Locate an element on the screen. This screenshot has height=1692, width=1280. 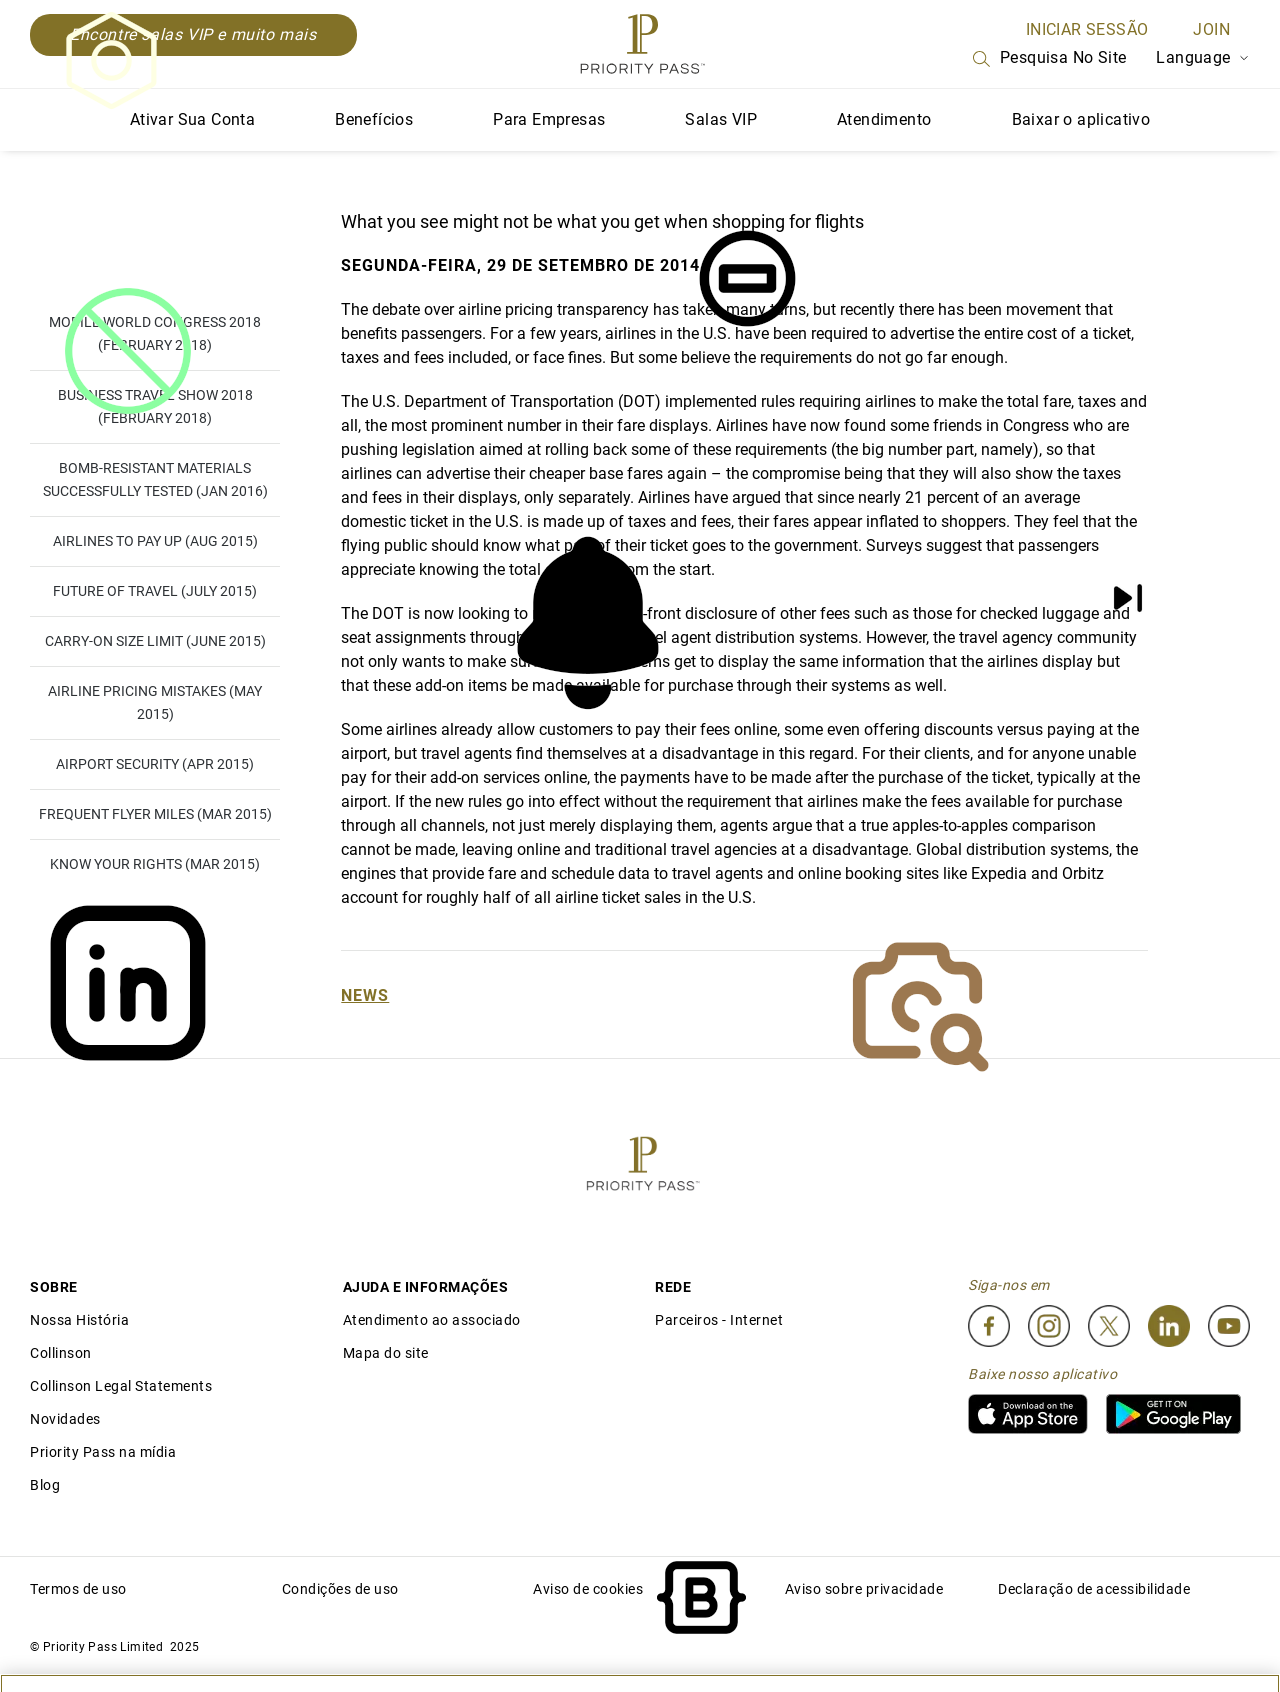
view notifications is located at coordinates (588, 623).